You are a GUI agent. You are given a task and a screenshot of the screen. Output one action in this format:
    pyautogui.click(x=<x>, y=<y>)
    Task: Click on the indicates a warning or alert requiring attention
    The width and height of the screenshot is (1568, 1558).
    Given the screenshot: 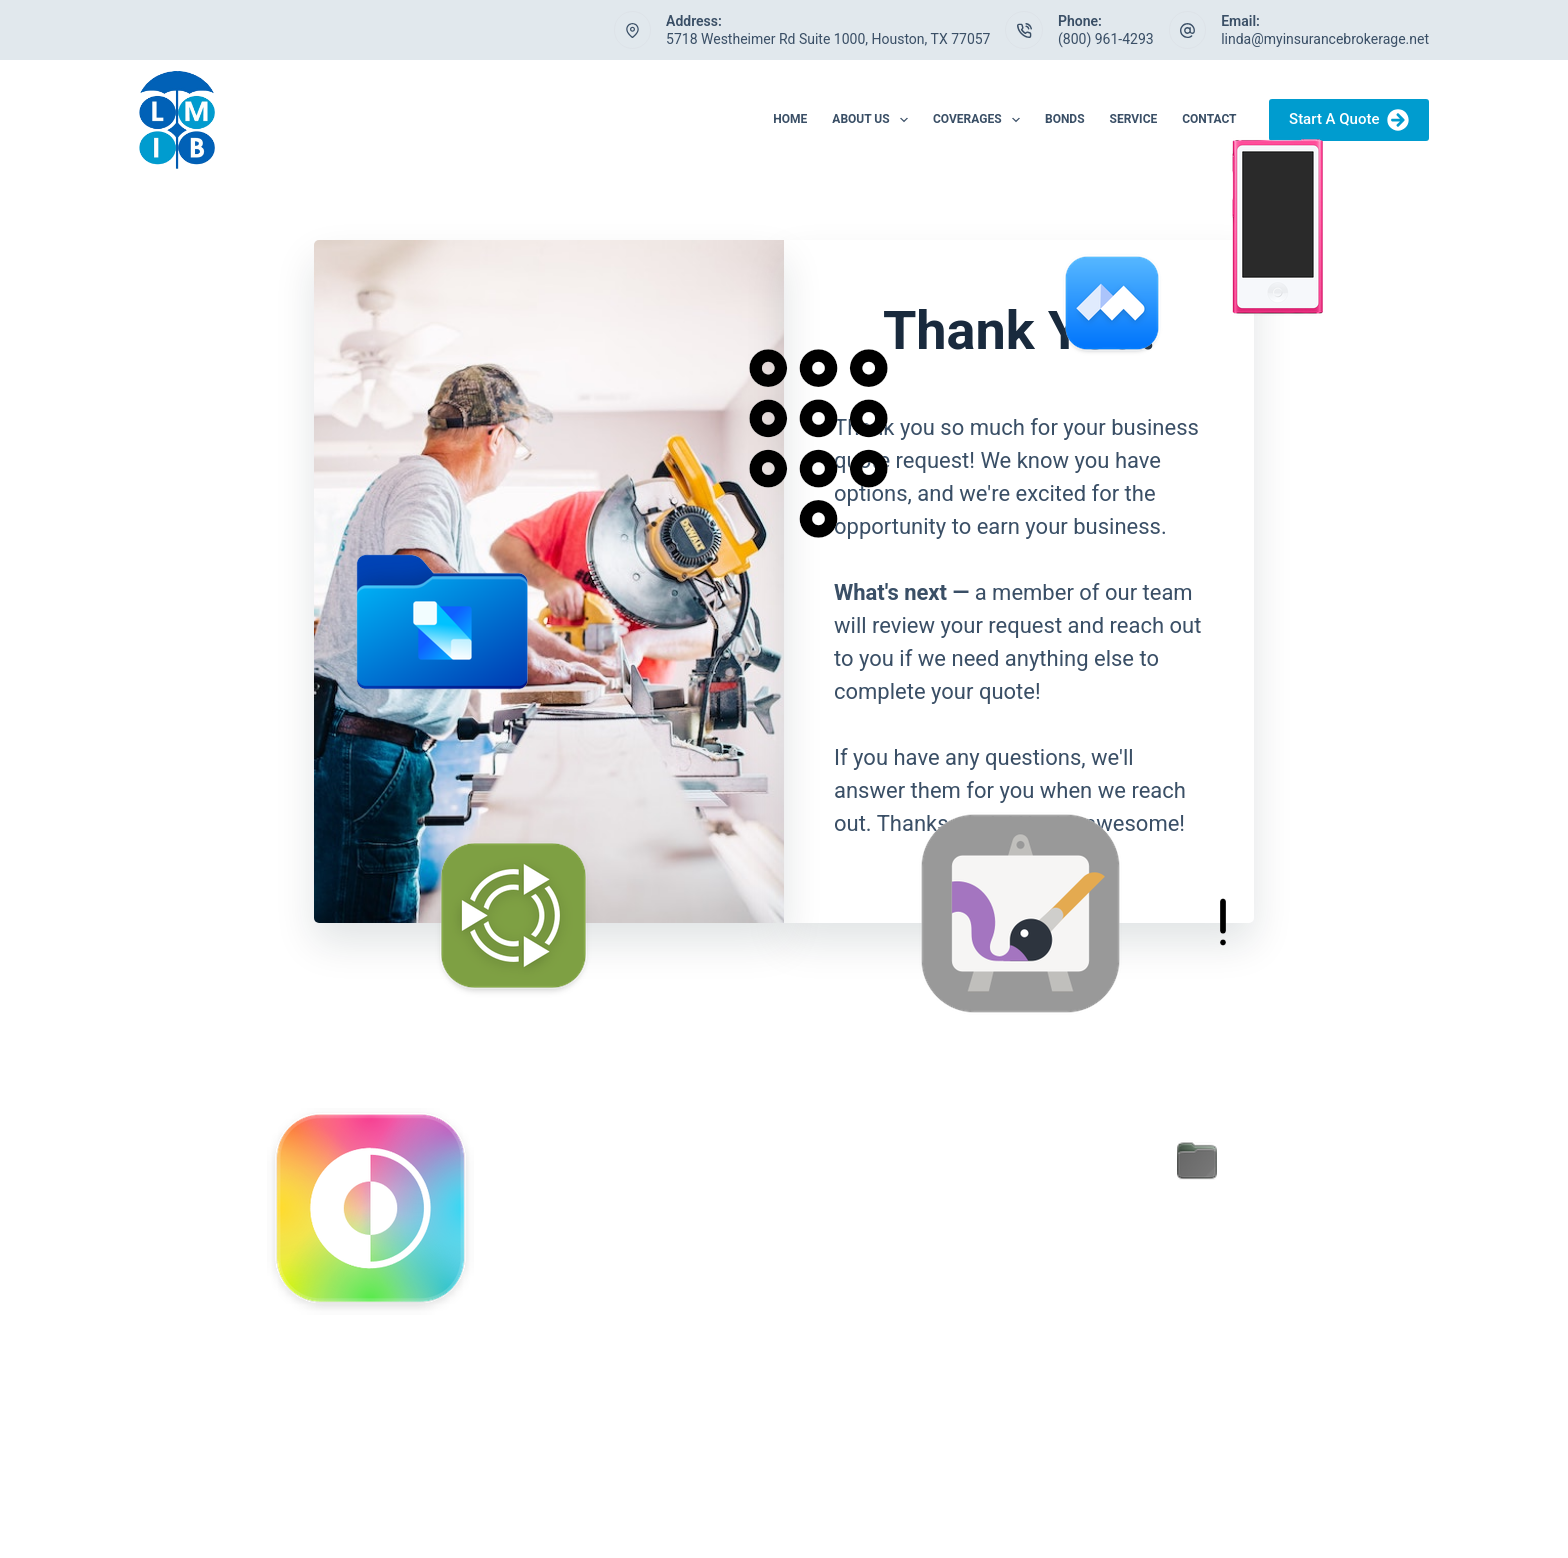 What is the action you would take?
    pyautogui.click(x=1223, y=922)
    